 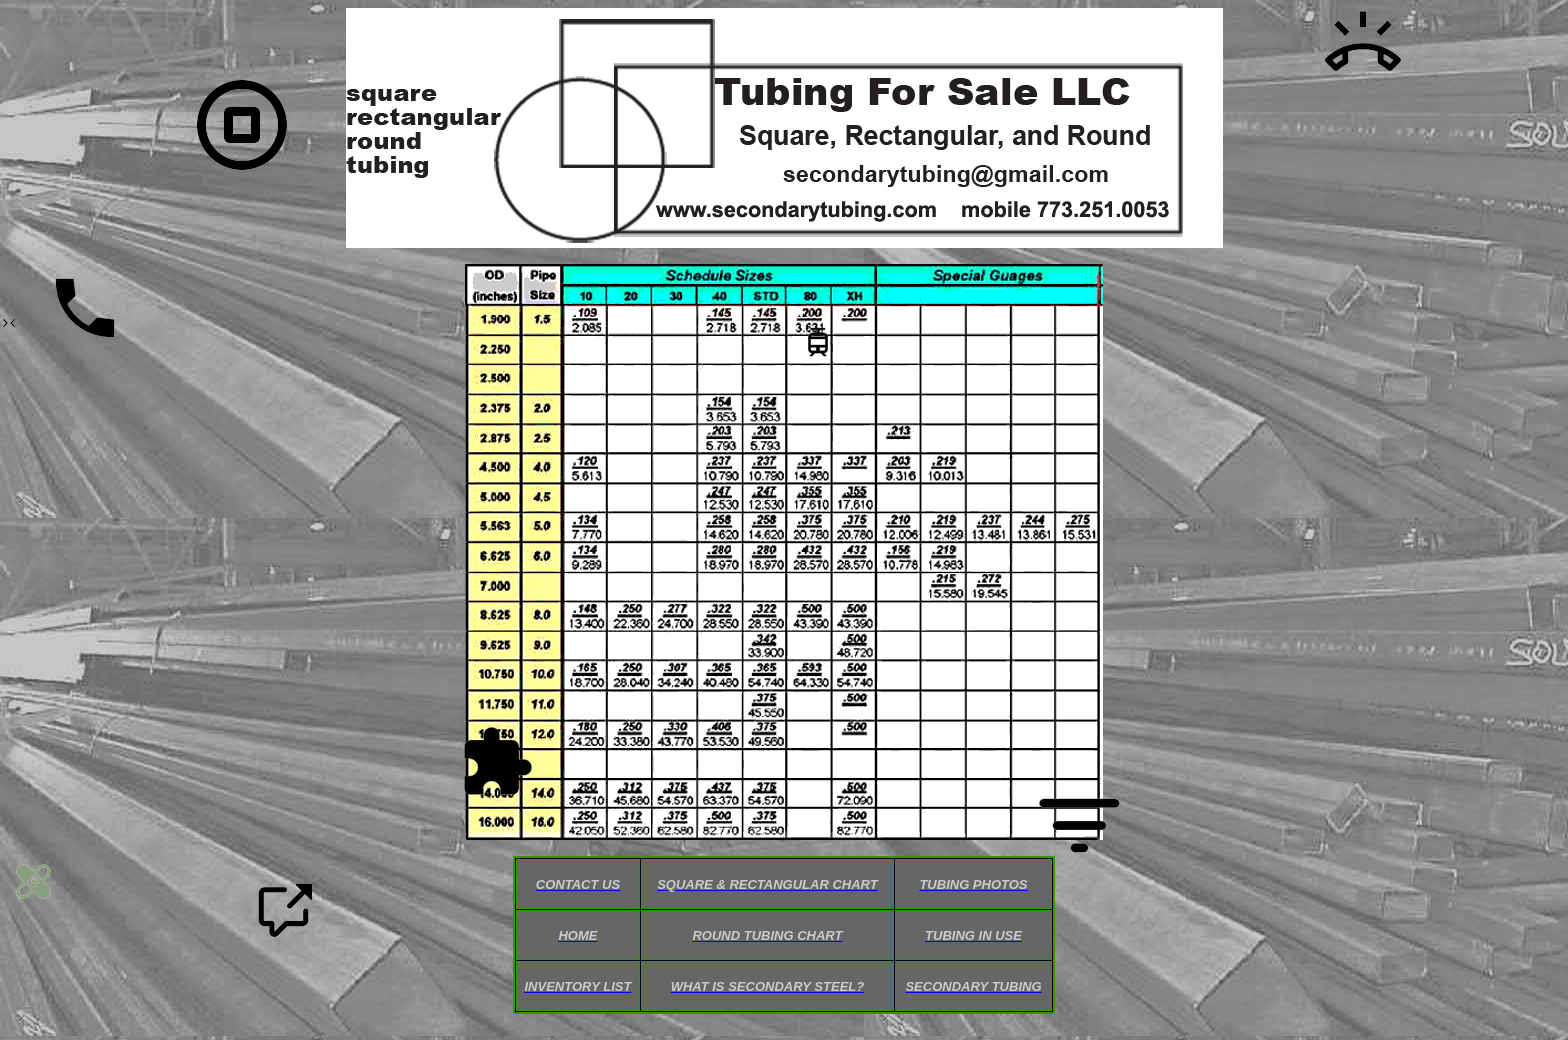 What do you see at coordinates (85, 308) in the screenshot?
I see `make a phone call` at bounding box center [85, 308].